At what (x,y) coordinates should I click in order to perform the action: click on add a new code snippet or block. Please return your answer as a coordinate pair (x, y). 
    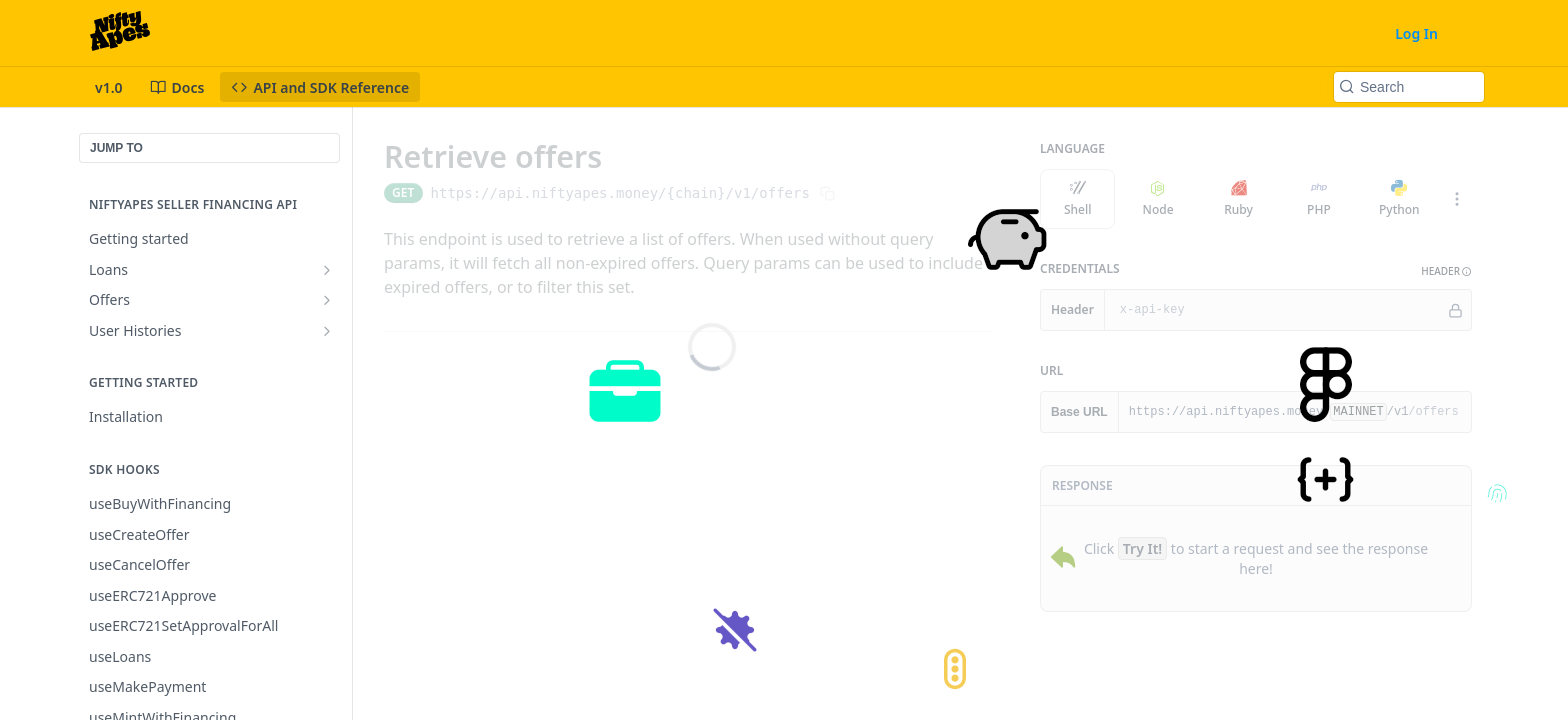
    Looking at the image, I should click on (1325, 479).